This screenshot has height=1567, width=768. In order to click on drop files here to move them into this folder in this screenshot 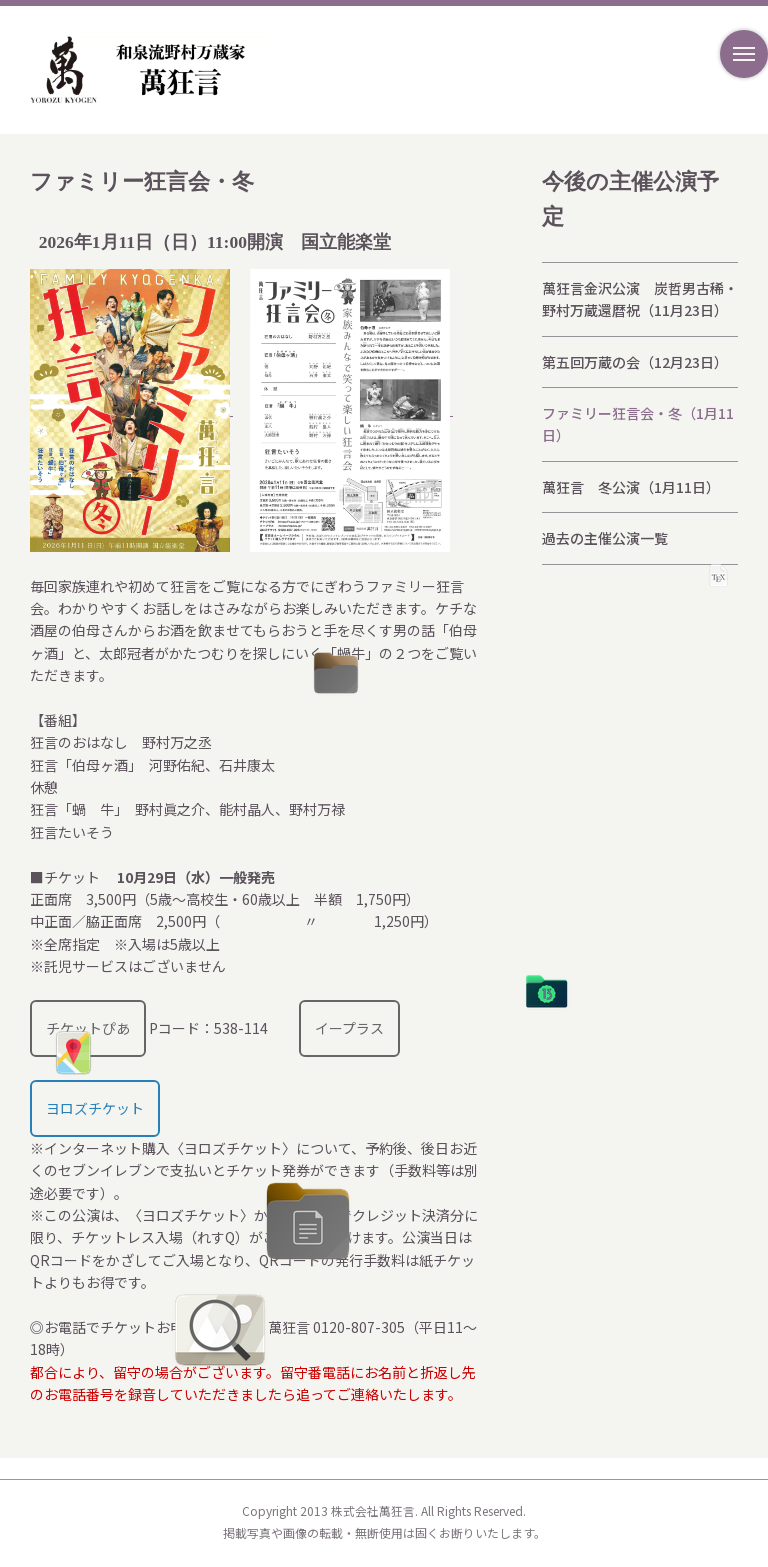, I will do `click(336, 673)`.